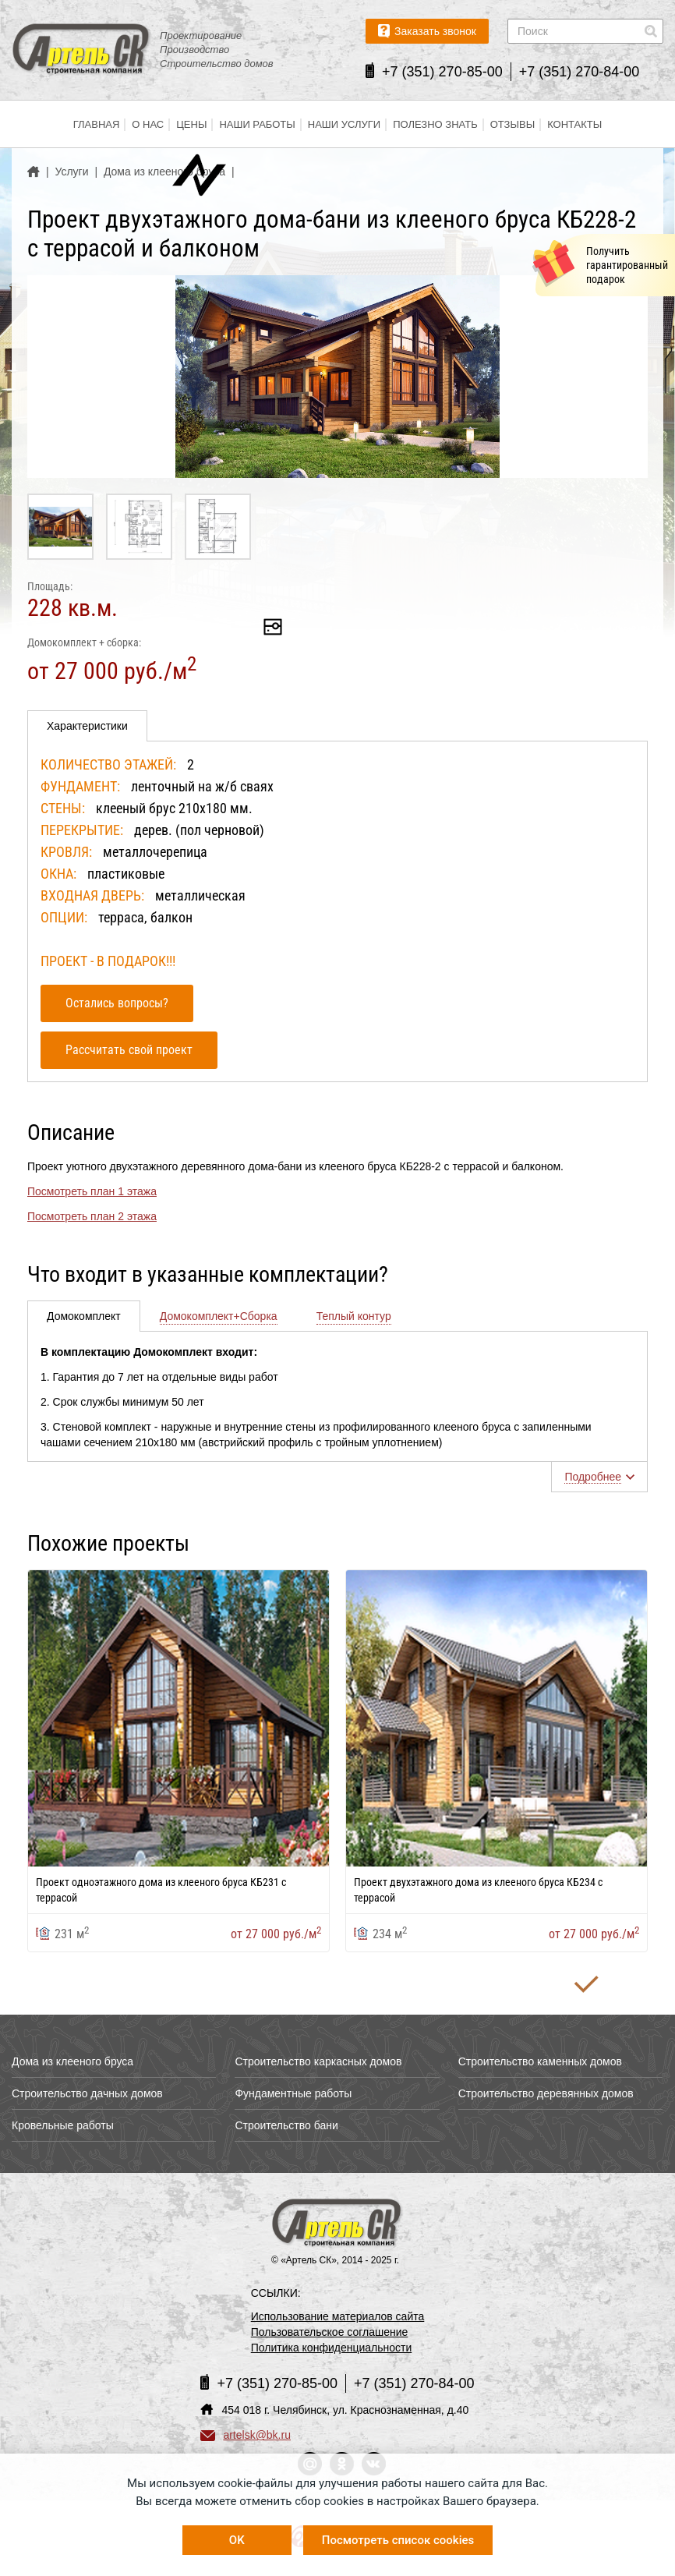 The height and width of the screenshot is (2576, 675). I want to click on start a presentation or slideshow, so click(273, 627).